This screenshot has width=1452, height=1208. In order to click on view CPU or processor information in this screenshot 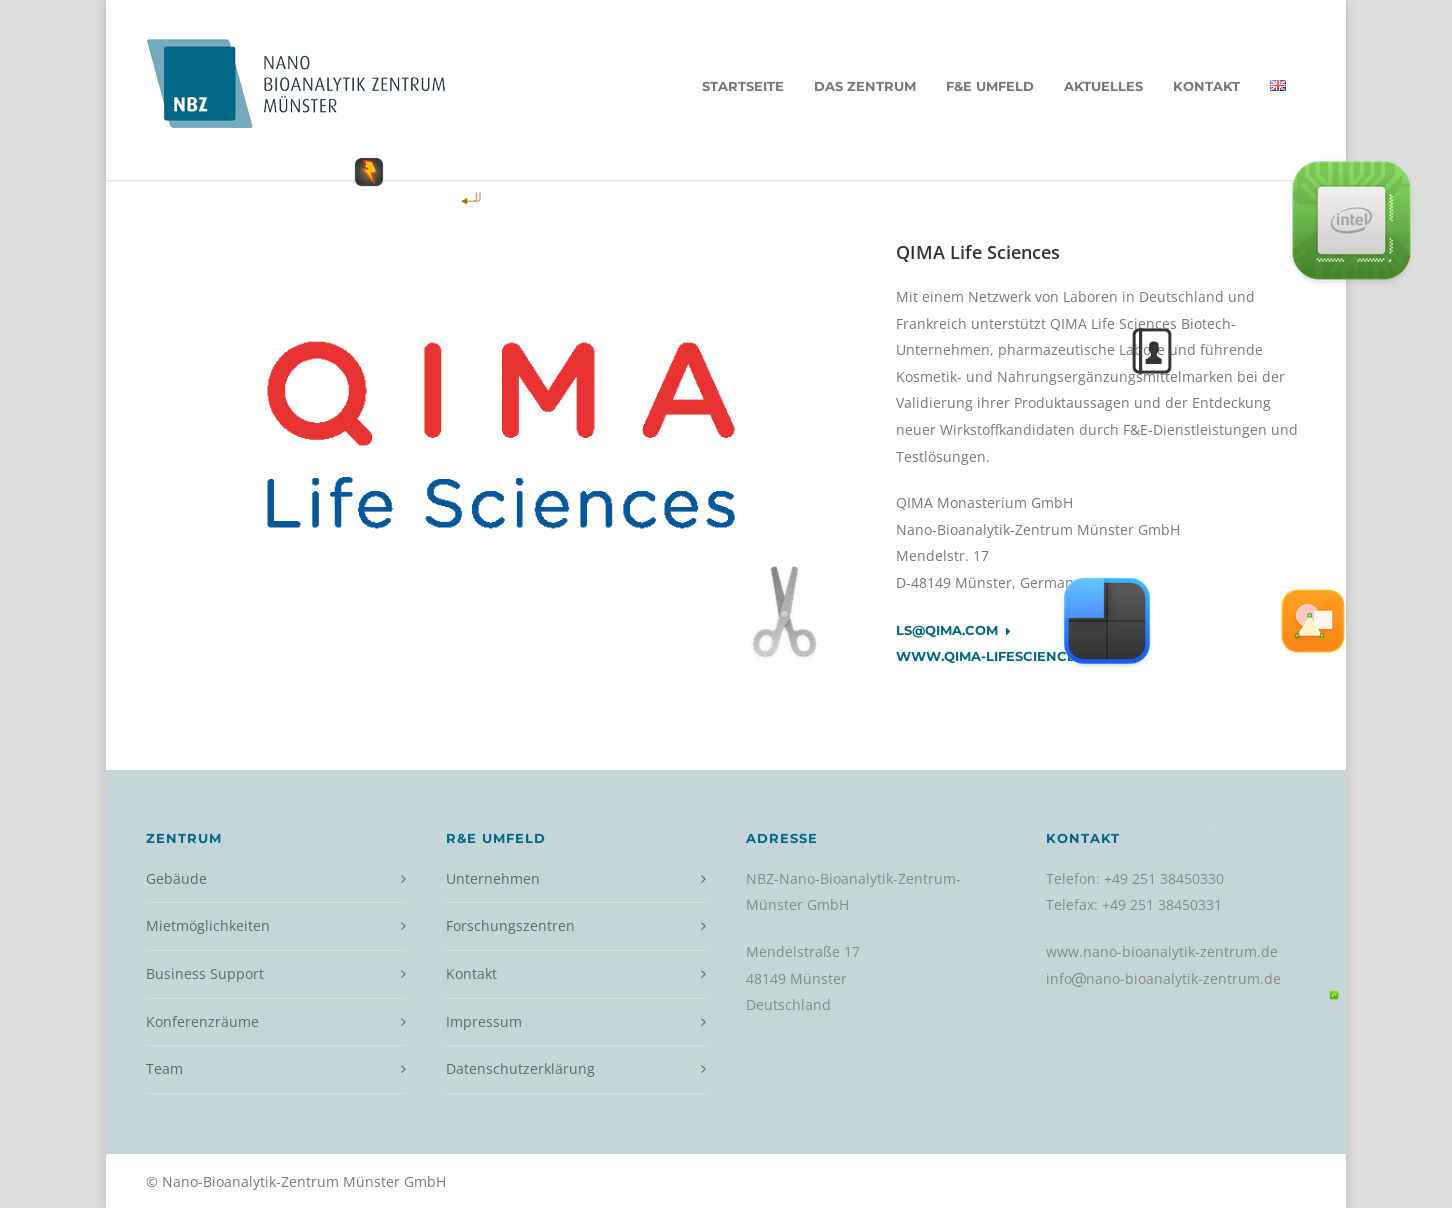, I will do `click(1351, 220)`.